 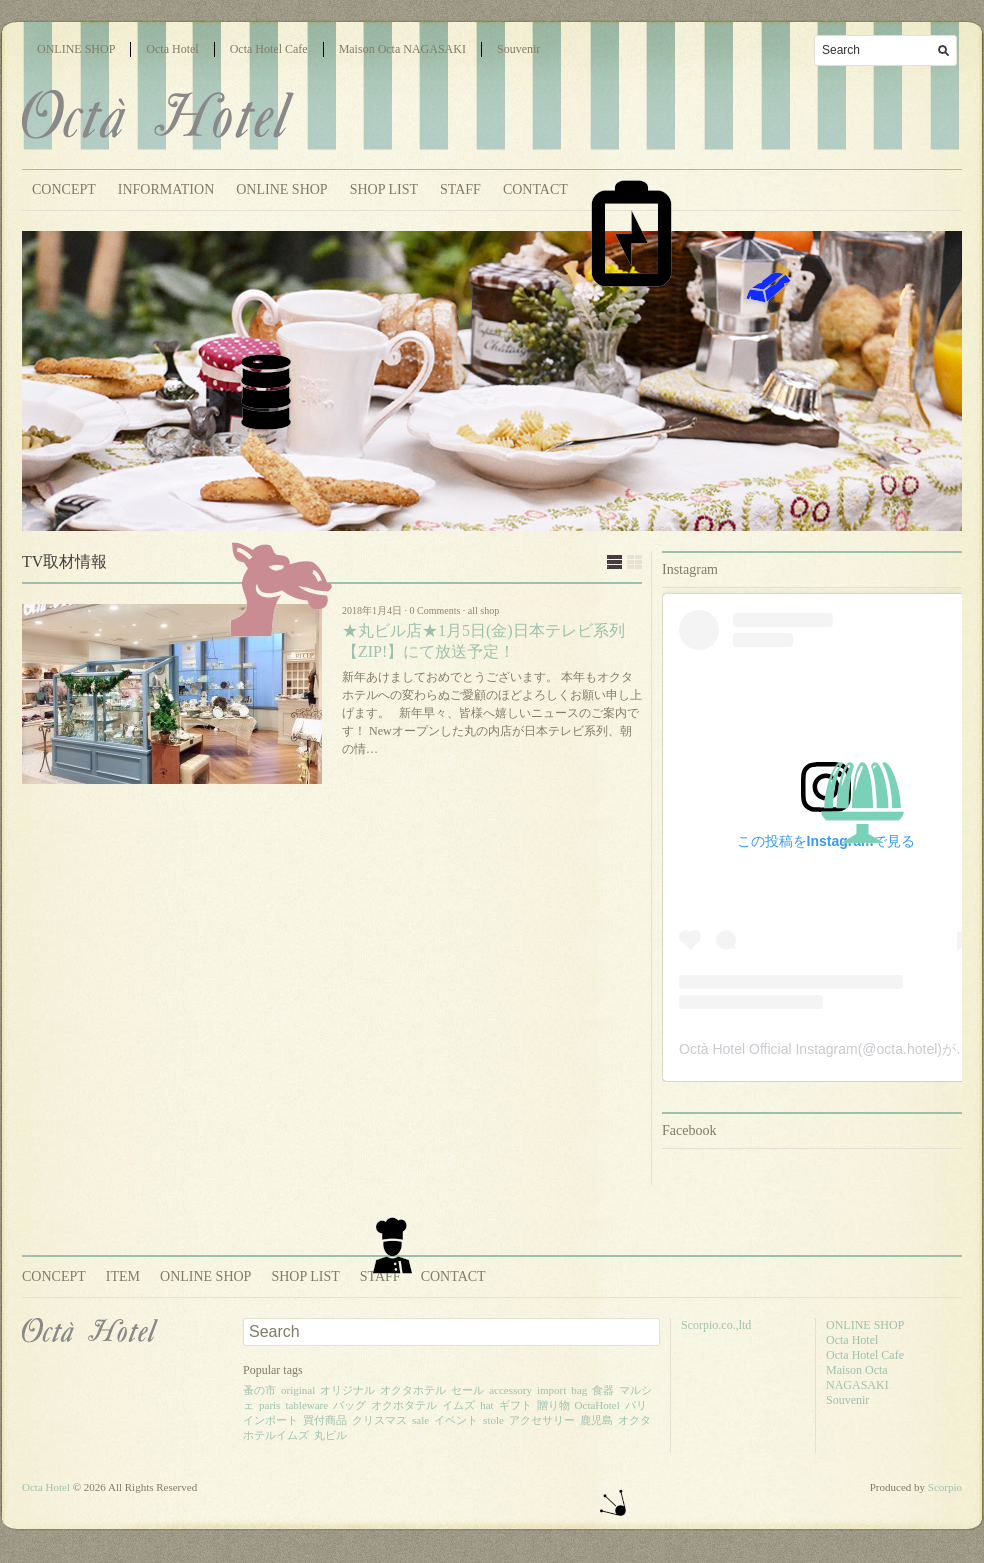 What do you see at coordinates (862, 797) in the screenshot?
I see `dessert or sweet treat category in a game menu` at bounding box center [862, 797].